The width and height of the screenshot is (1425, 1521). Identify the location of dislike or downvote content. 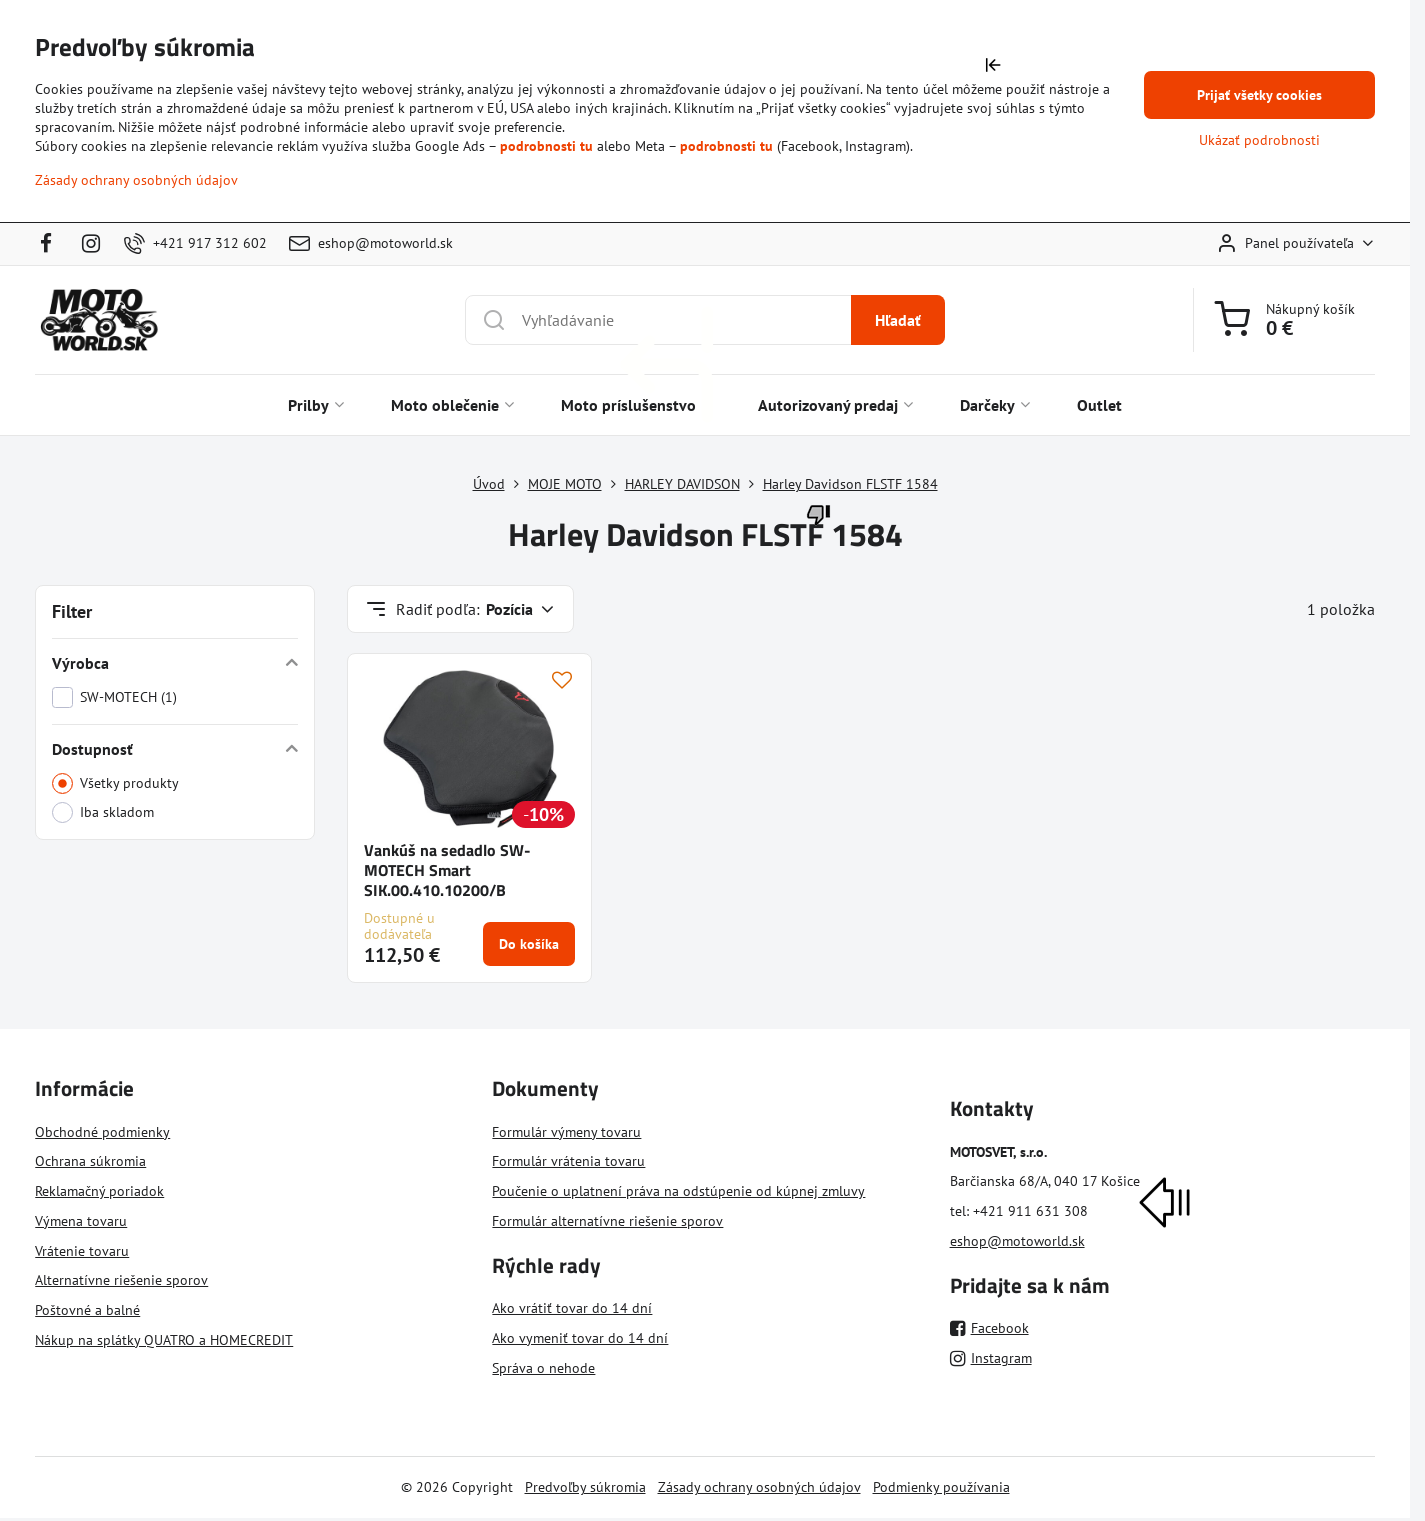
(818, 514).